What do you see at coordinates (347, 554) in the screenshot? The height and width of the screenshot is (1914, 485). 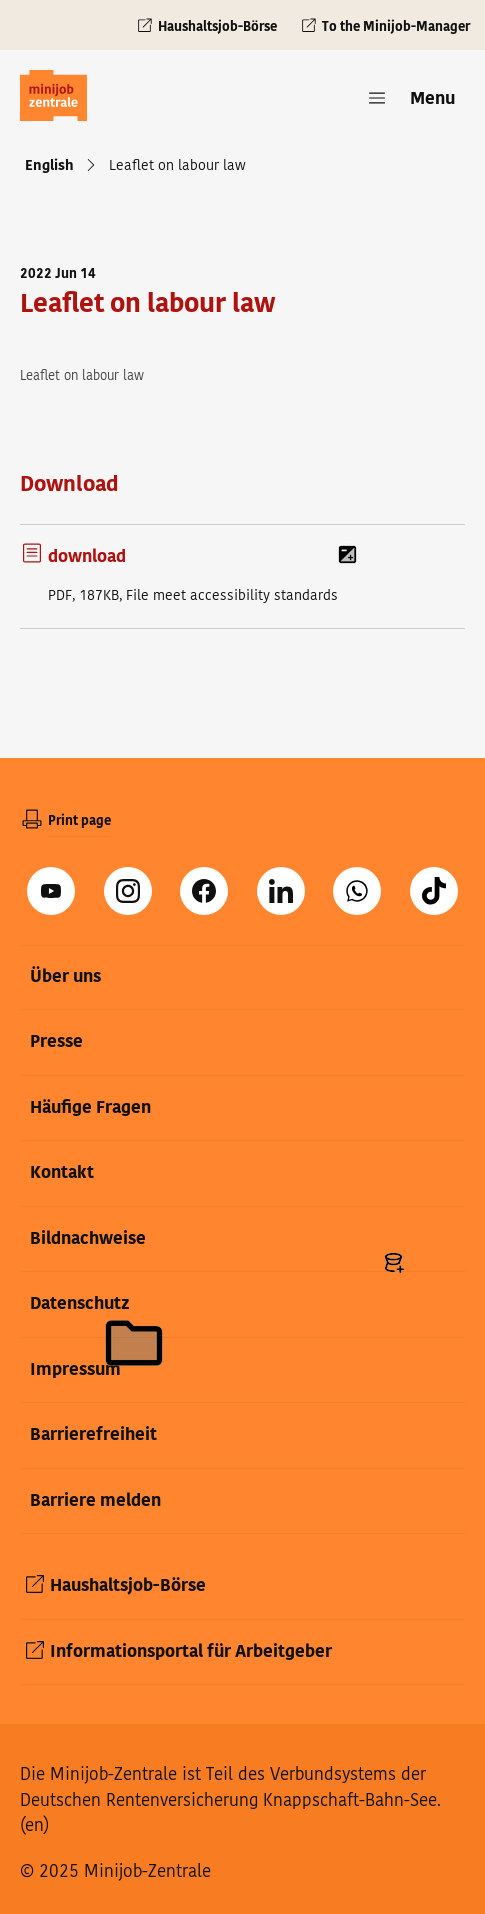 I see `adjust image exposure settings` at bounding box center [347, 554].